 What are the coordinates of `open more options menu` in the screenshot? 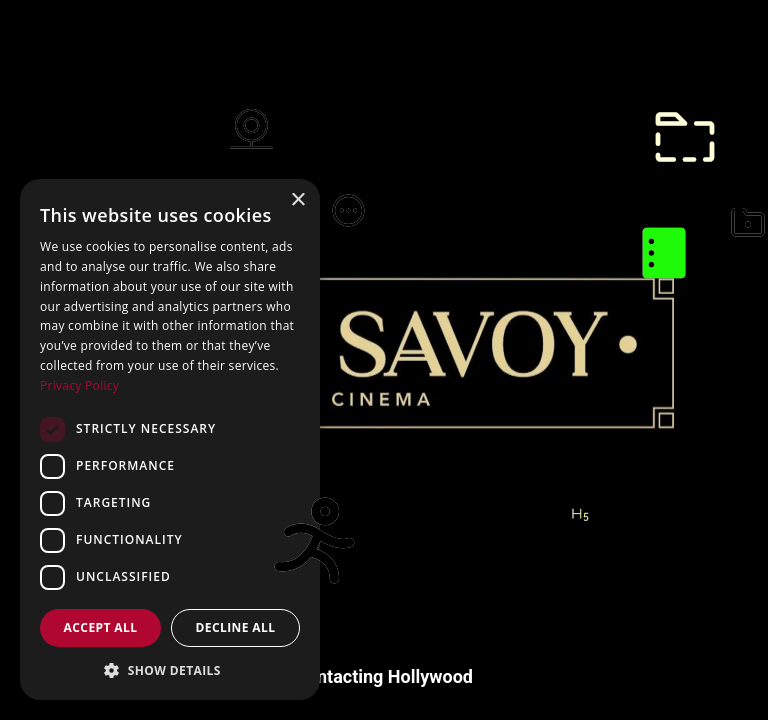 It's located at (348, 210).